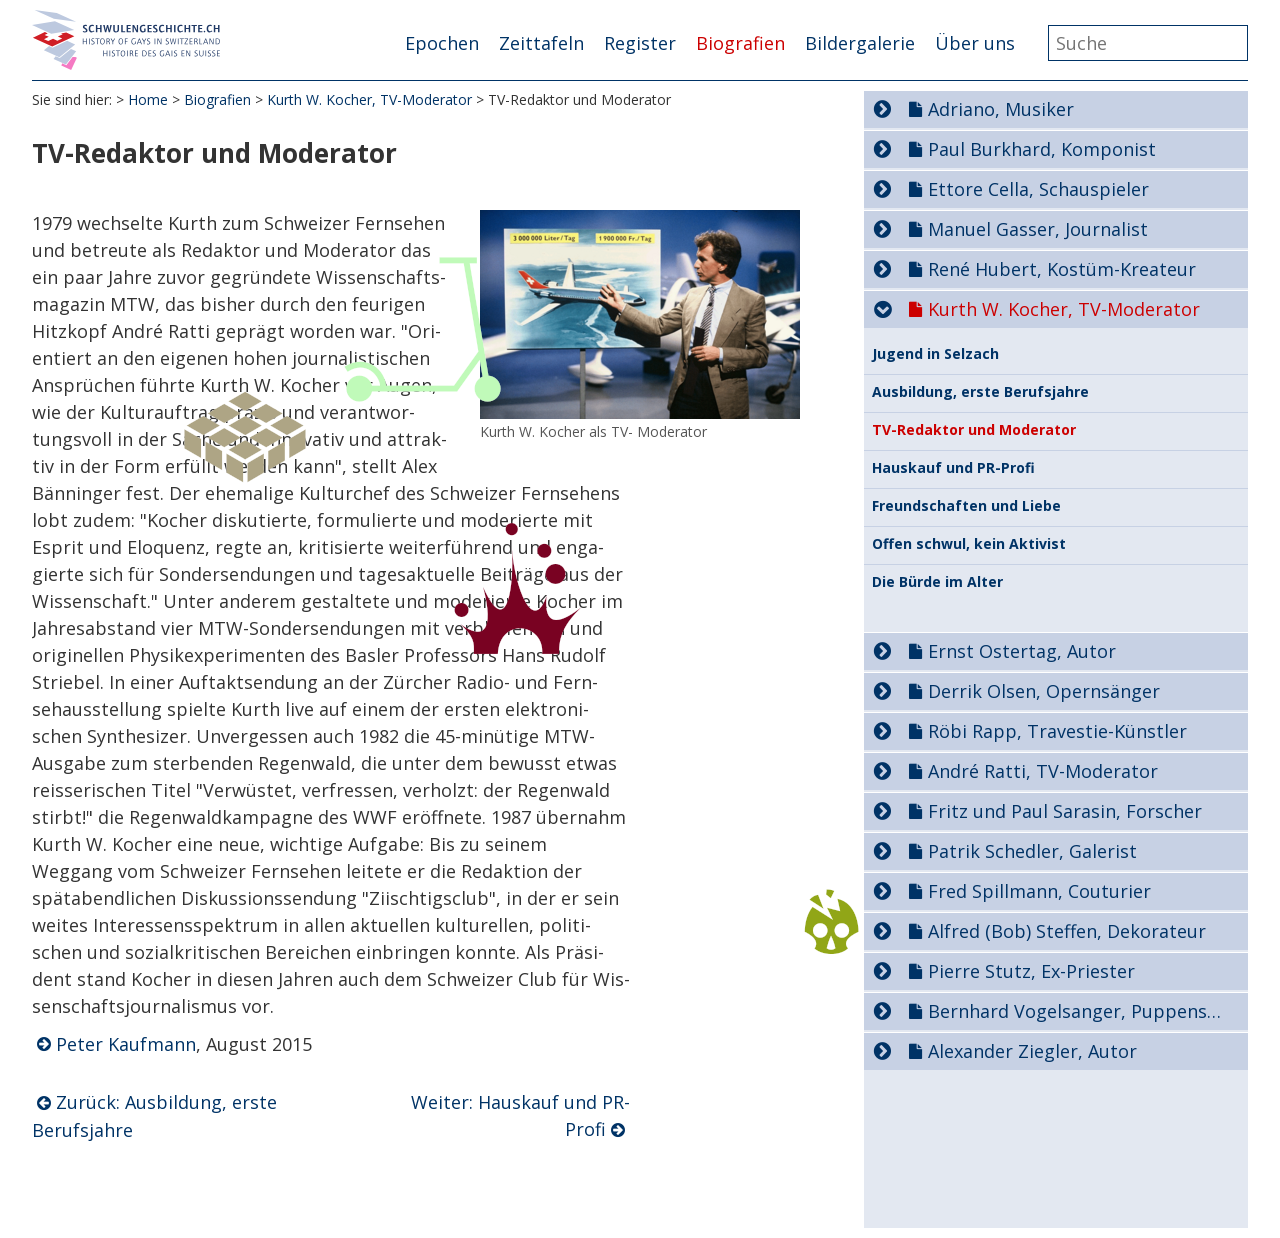  What do you see at coordinates (518, 589) in the screenshot?
I see `indicates a splash effect or water impact in gameplay` at bounding box center [518, 589].